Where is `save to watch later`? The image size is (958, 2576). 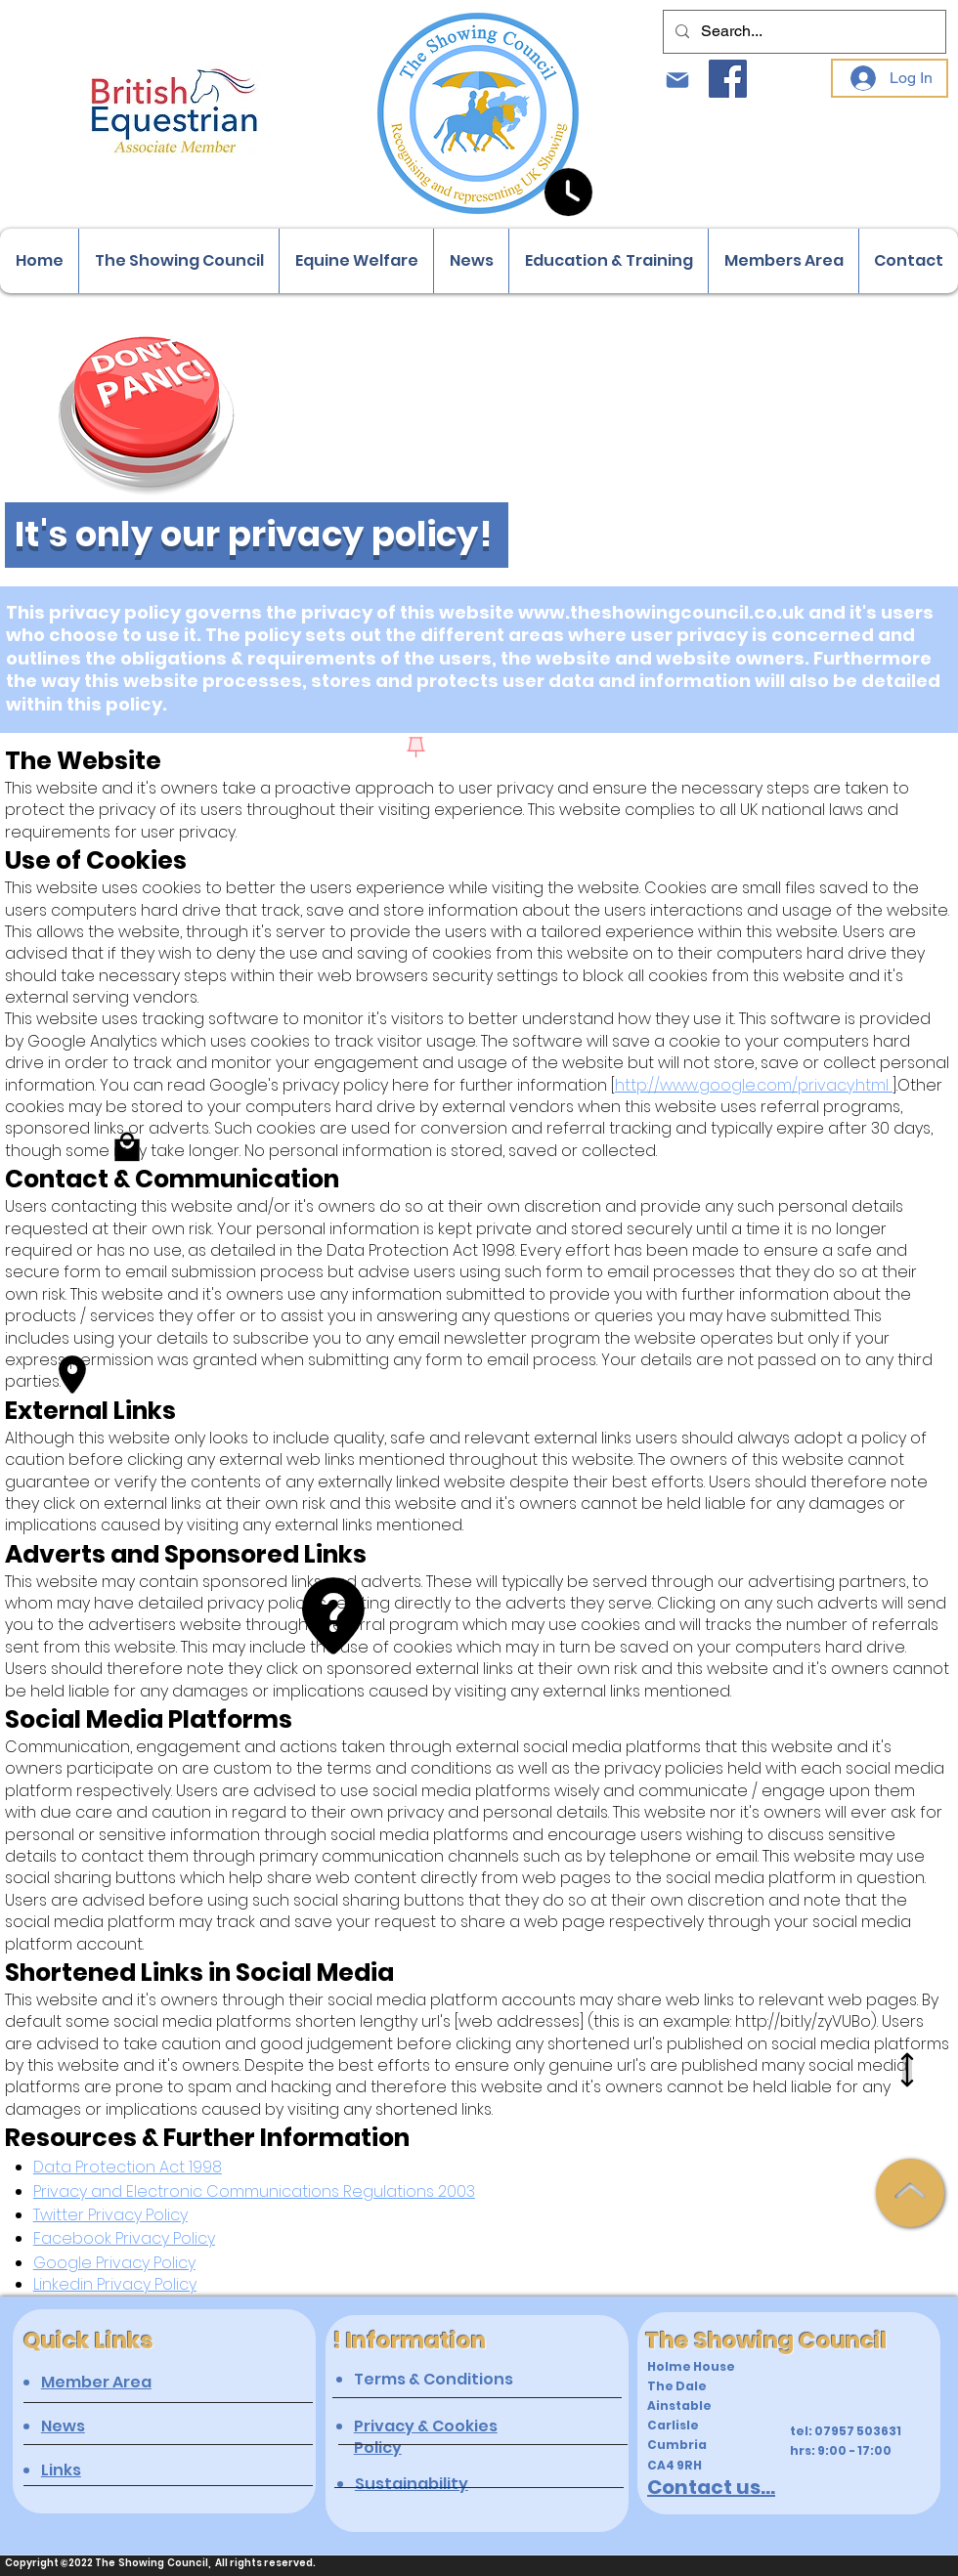 save to watch later is located at coordinates (568, 192).